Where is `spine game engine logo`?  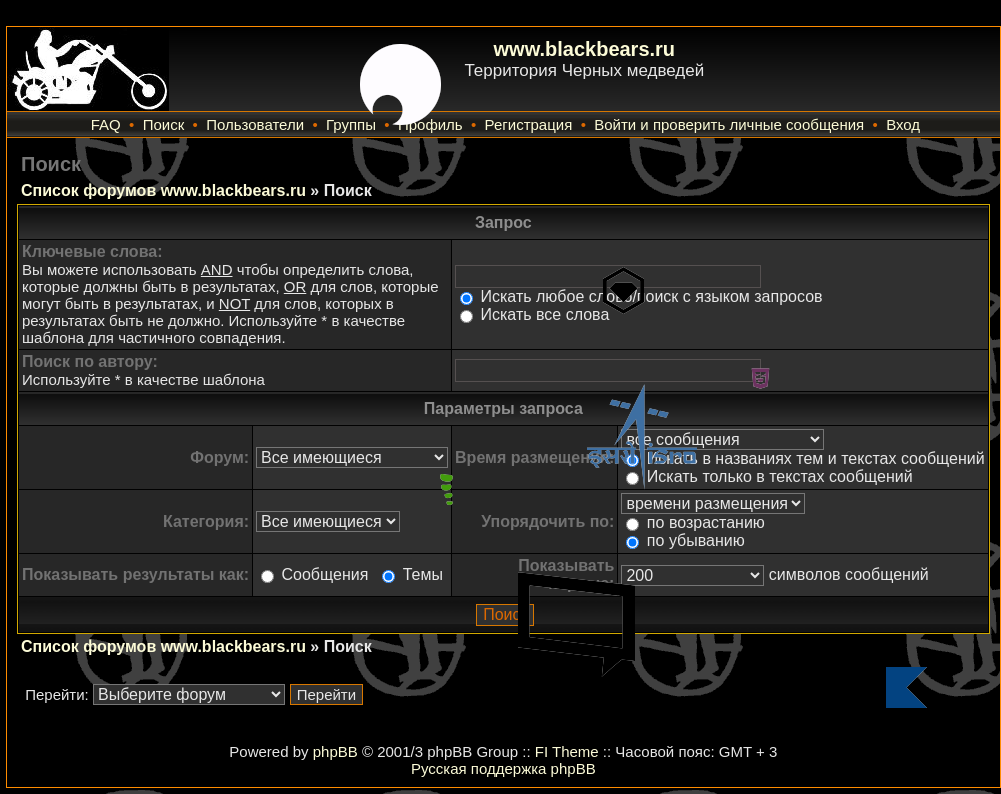
spine game engine logo is located at coordinates (446, 489).